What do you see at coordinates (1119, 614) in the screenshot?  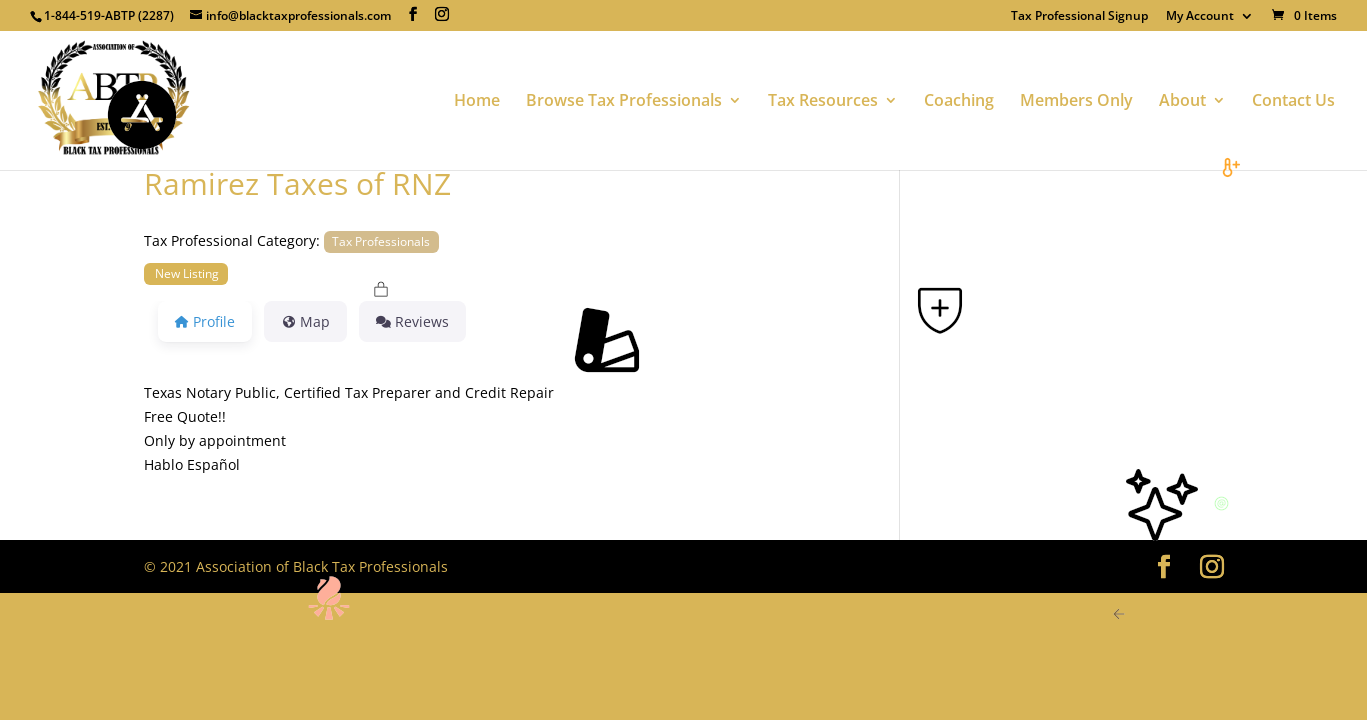 I see `go back to the previous screen` at bounding box center [1119, 614].